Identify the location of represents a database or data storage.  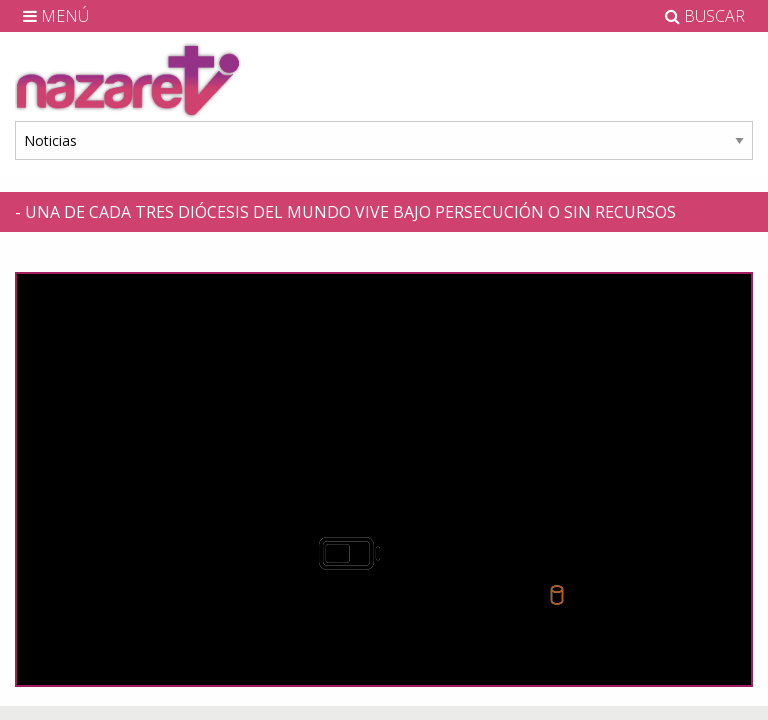
(557, 595).